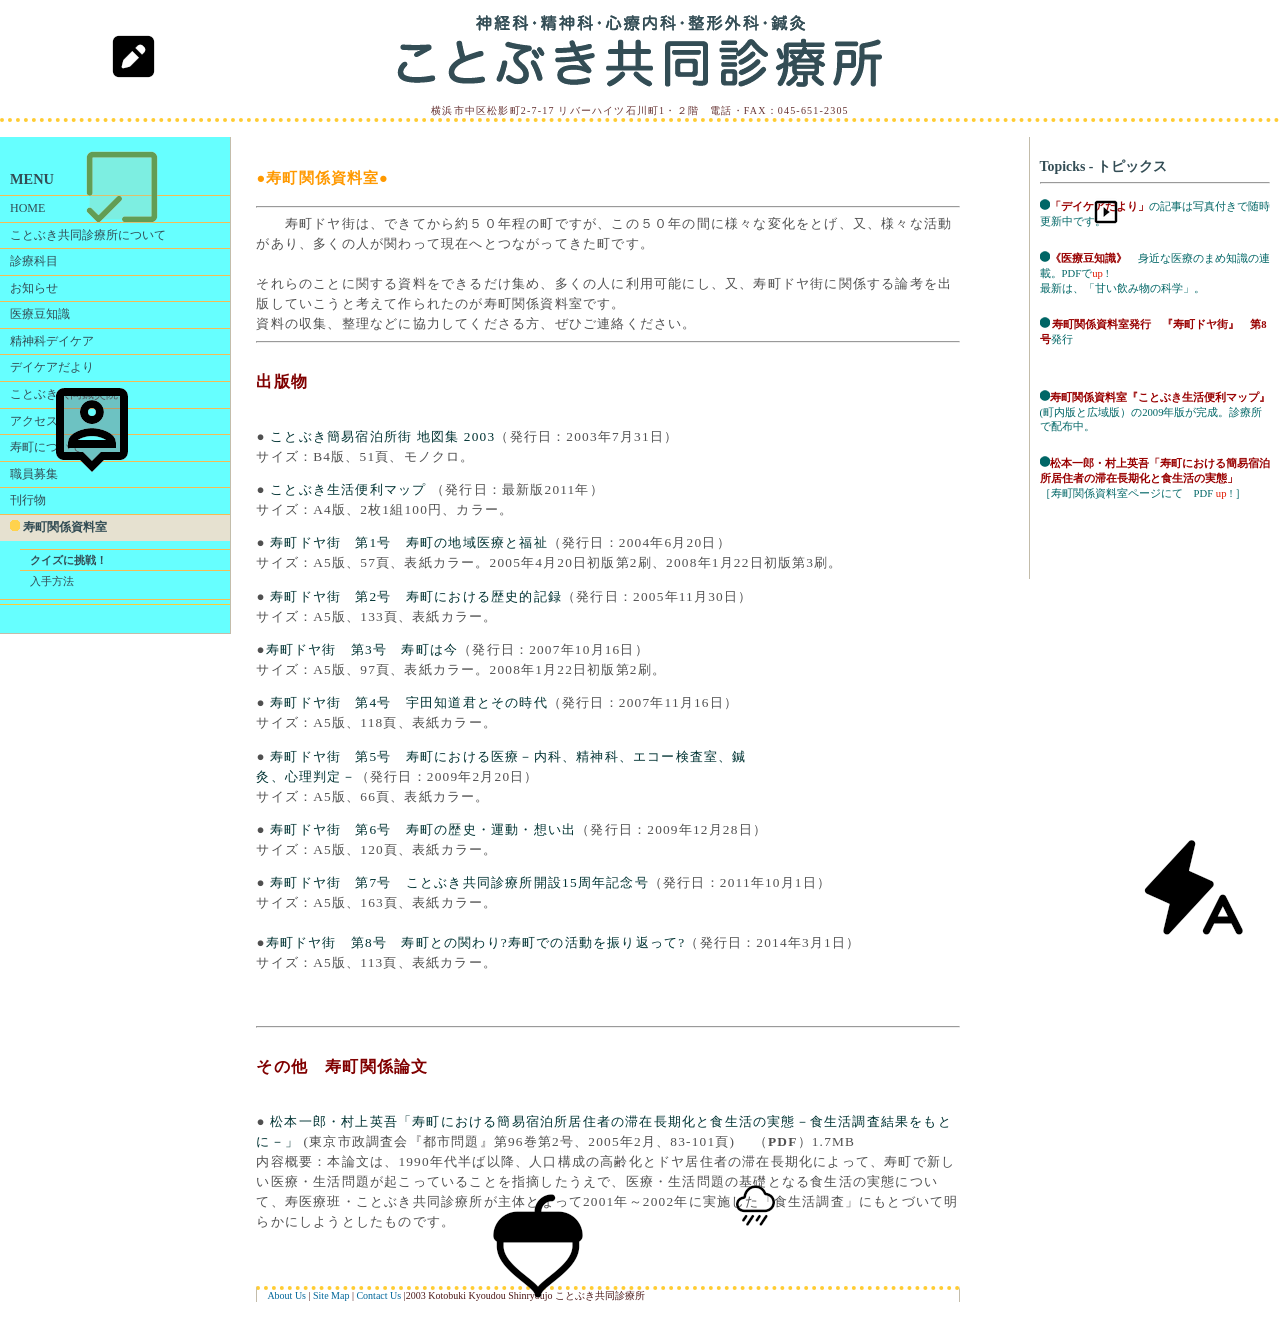 The height and width of the screenshot is (1317, 1280). Describe the element at coordinates (122, 187) in the screenshot. I see `mark task as complete` at that location.